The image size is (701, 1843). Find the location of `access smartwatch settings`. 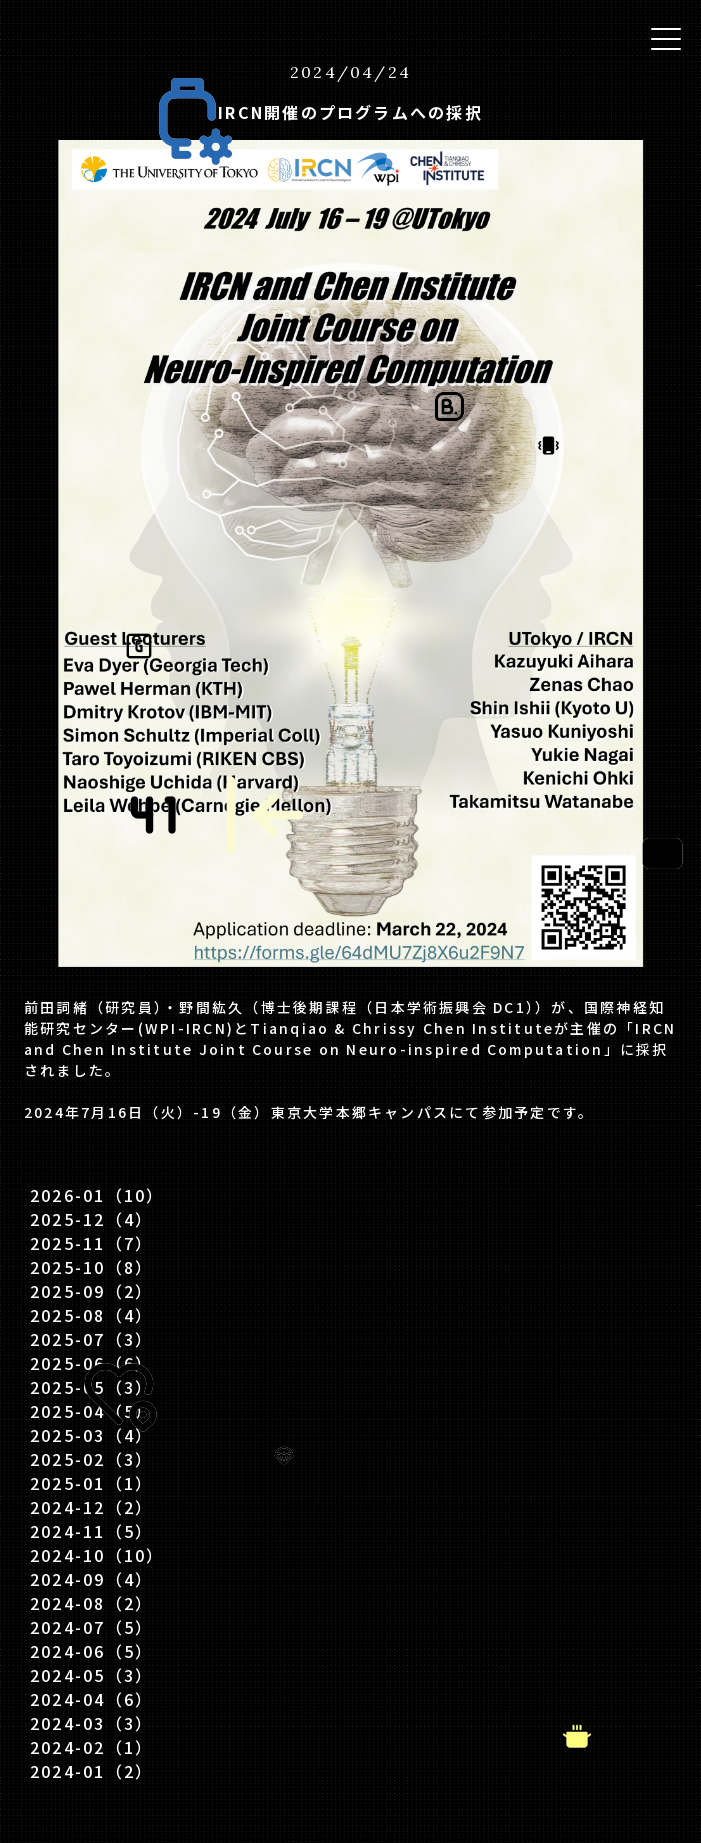

access smartwatch settings is located at coordinates (187, 118).